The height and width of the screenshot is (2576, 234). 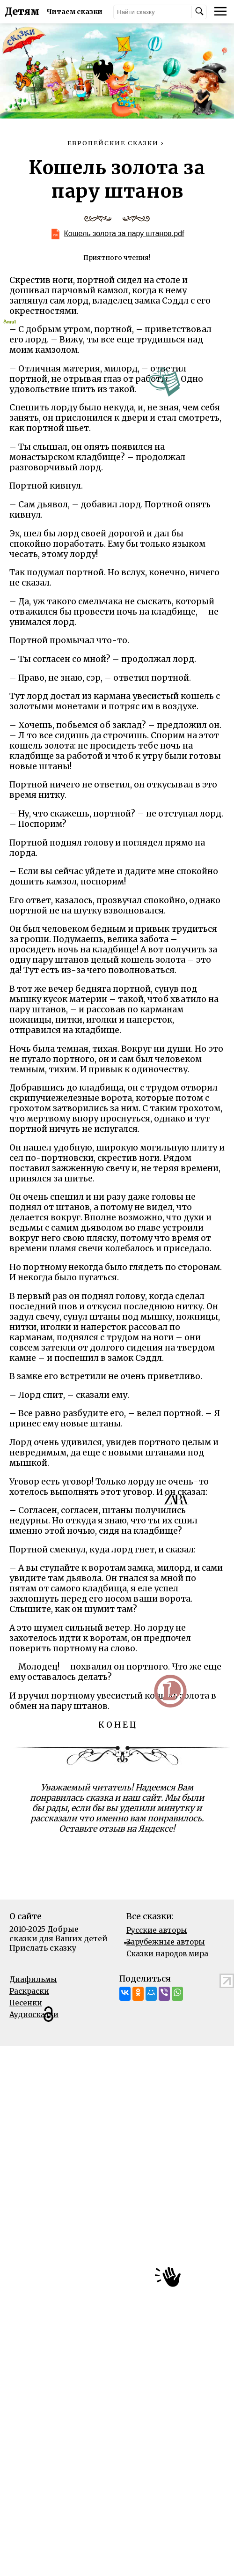 I want to click on indicates open access content available without subscription, so click(x=48, y=2014).